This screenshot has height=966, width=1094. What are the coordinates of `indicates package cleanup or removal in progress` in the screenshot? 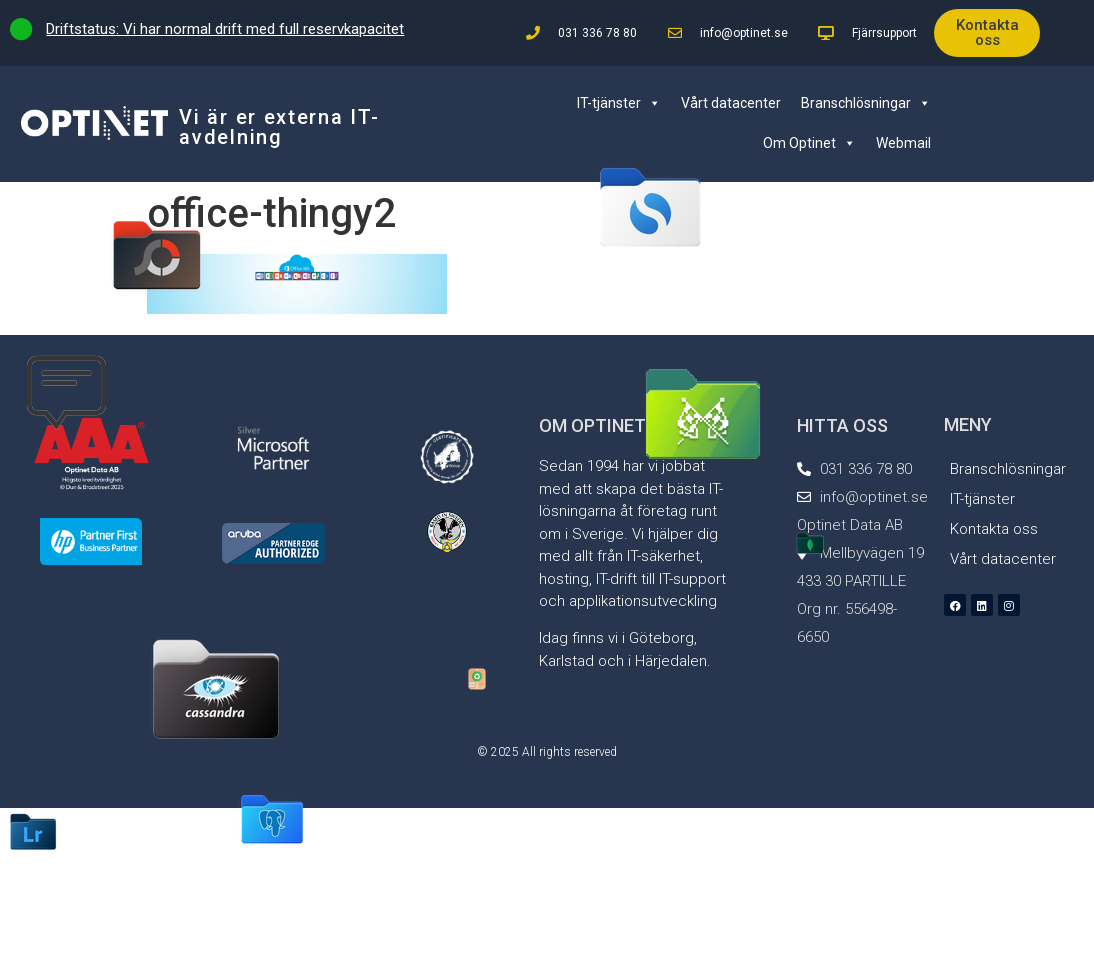 It's located at (477, 679).